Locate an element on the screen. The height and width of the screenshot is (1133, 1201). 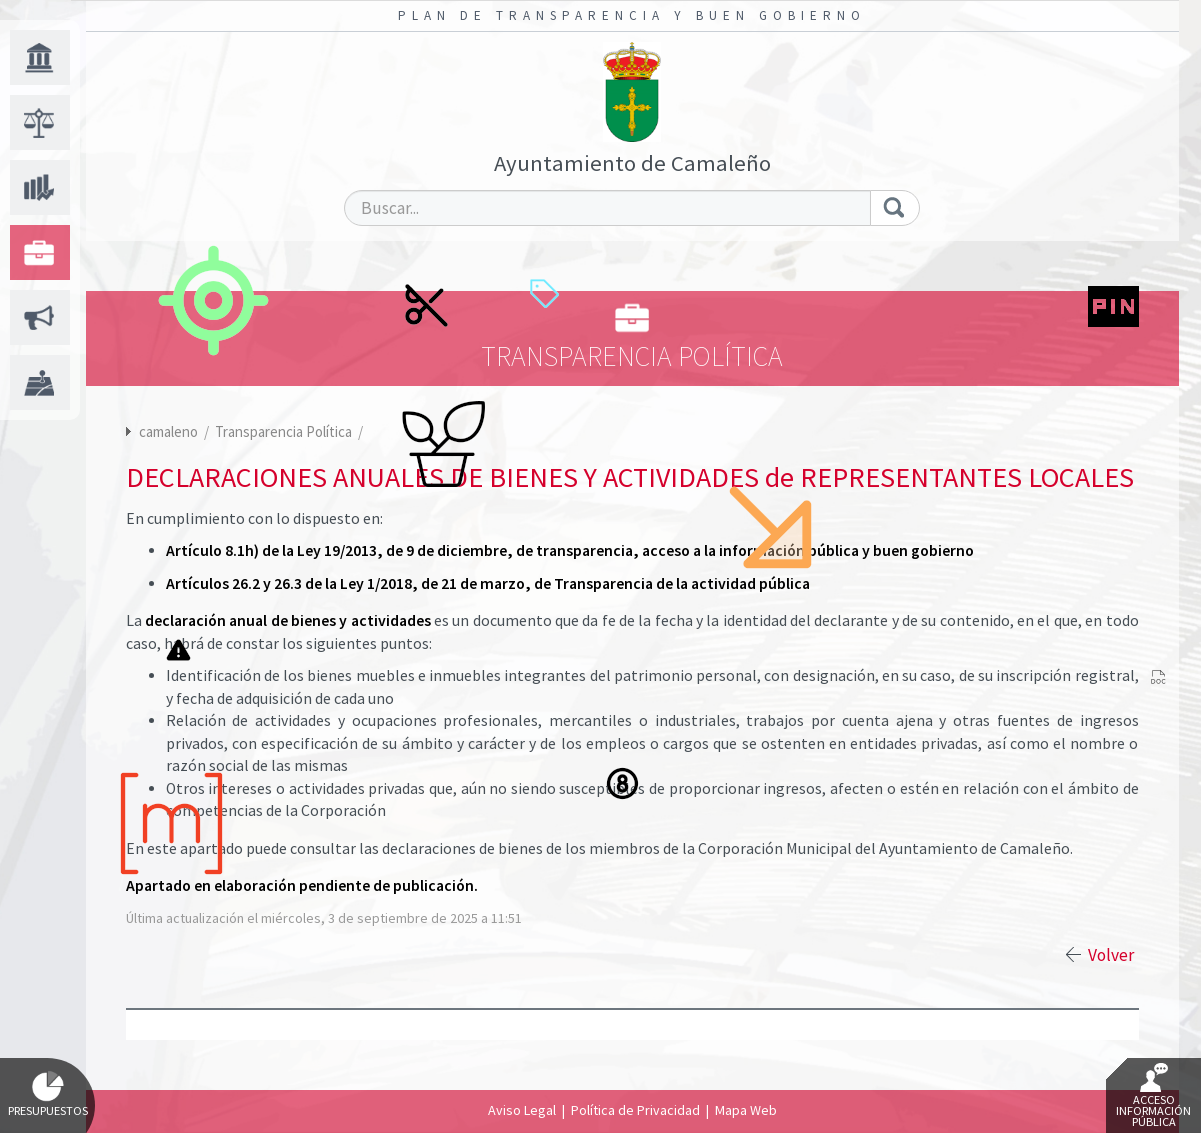
center map on current location is located at coordinates (213, 300).